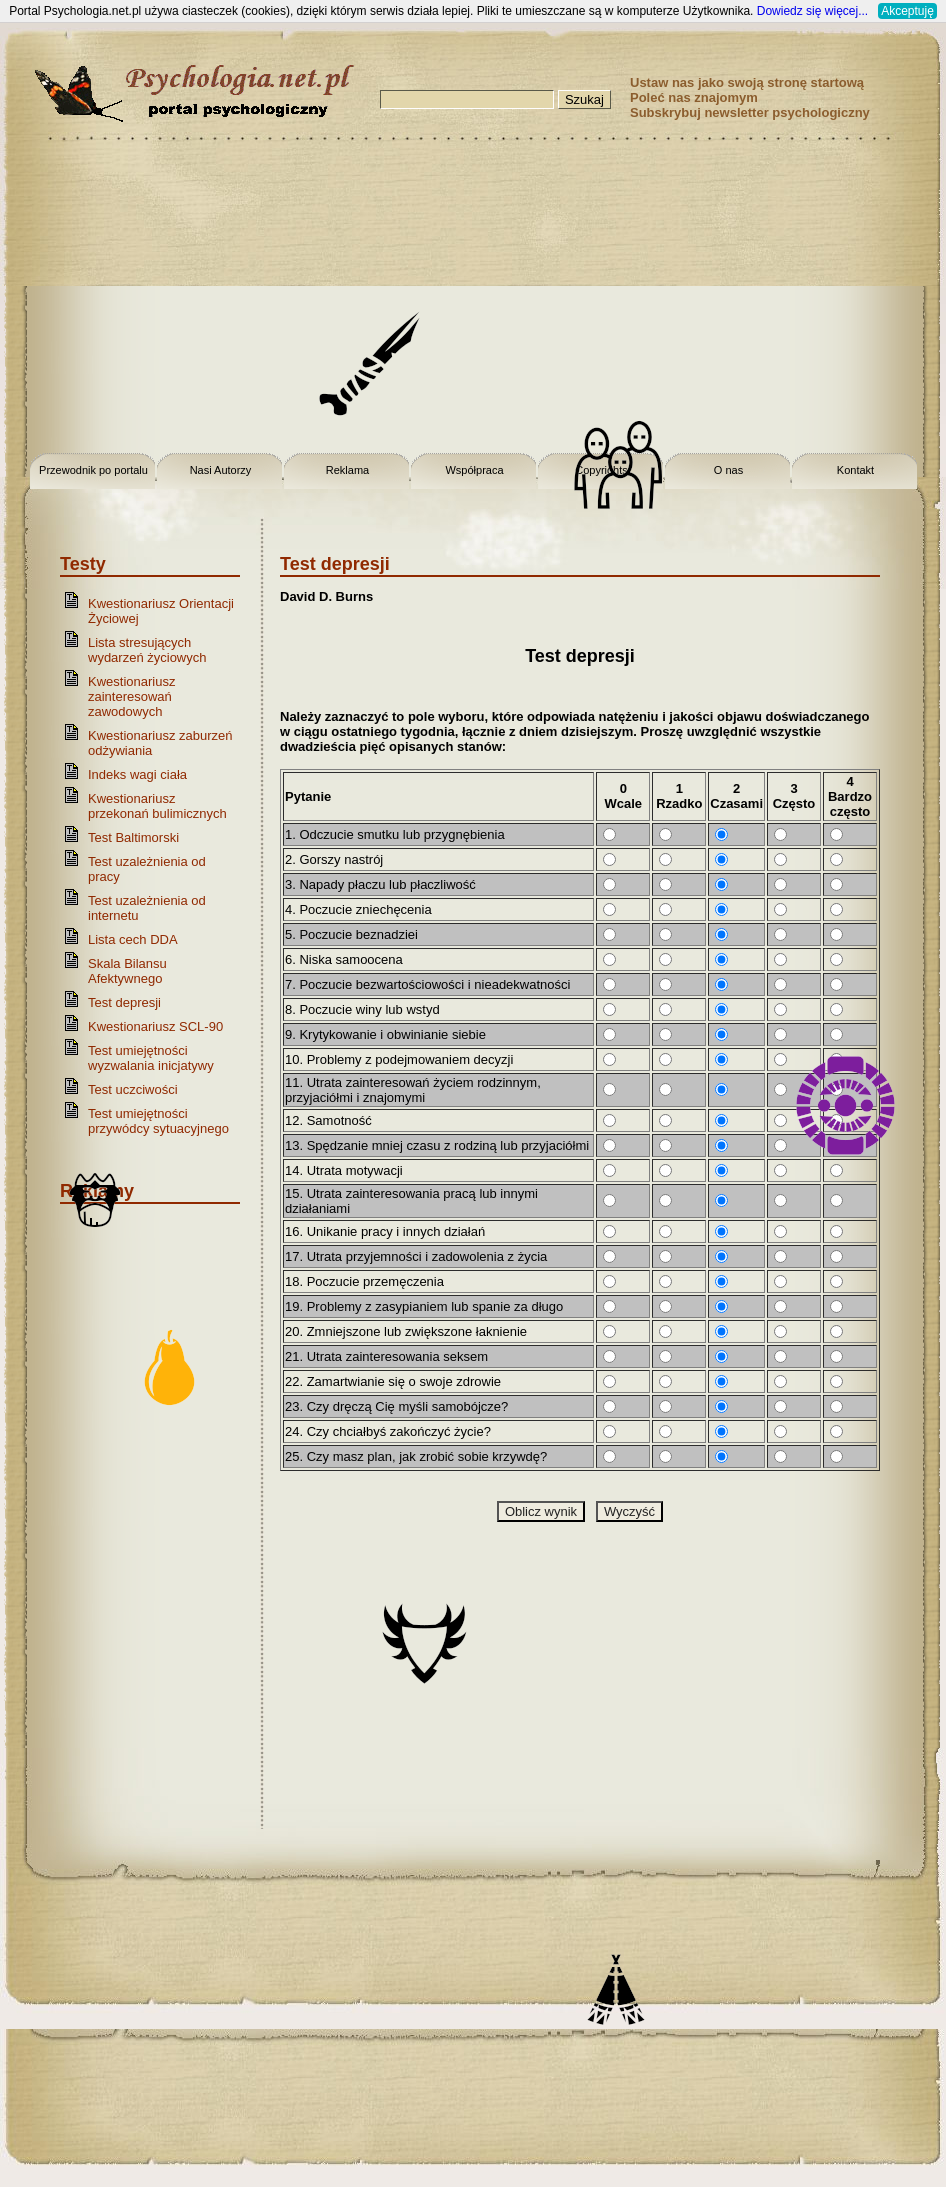 The width and height of the screenshot is (946, 2187). I want to click on a mechanical gear or cog settings icon, so click(845, 1105).